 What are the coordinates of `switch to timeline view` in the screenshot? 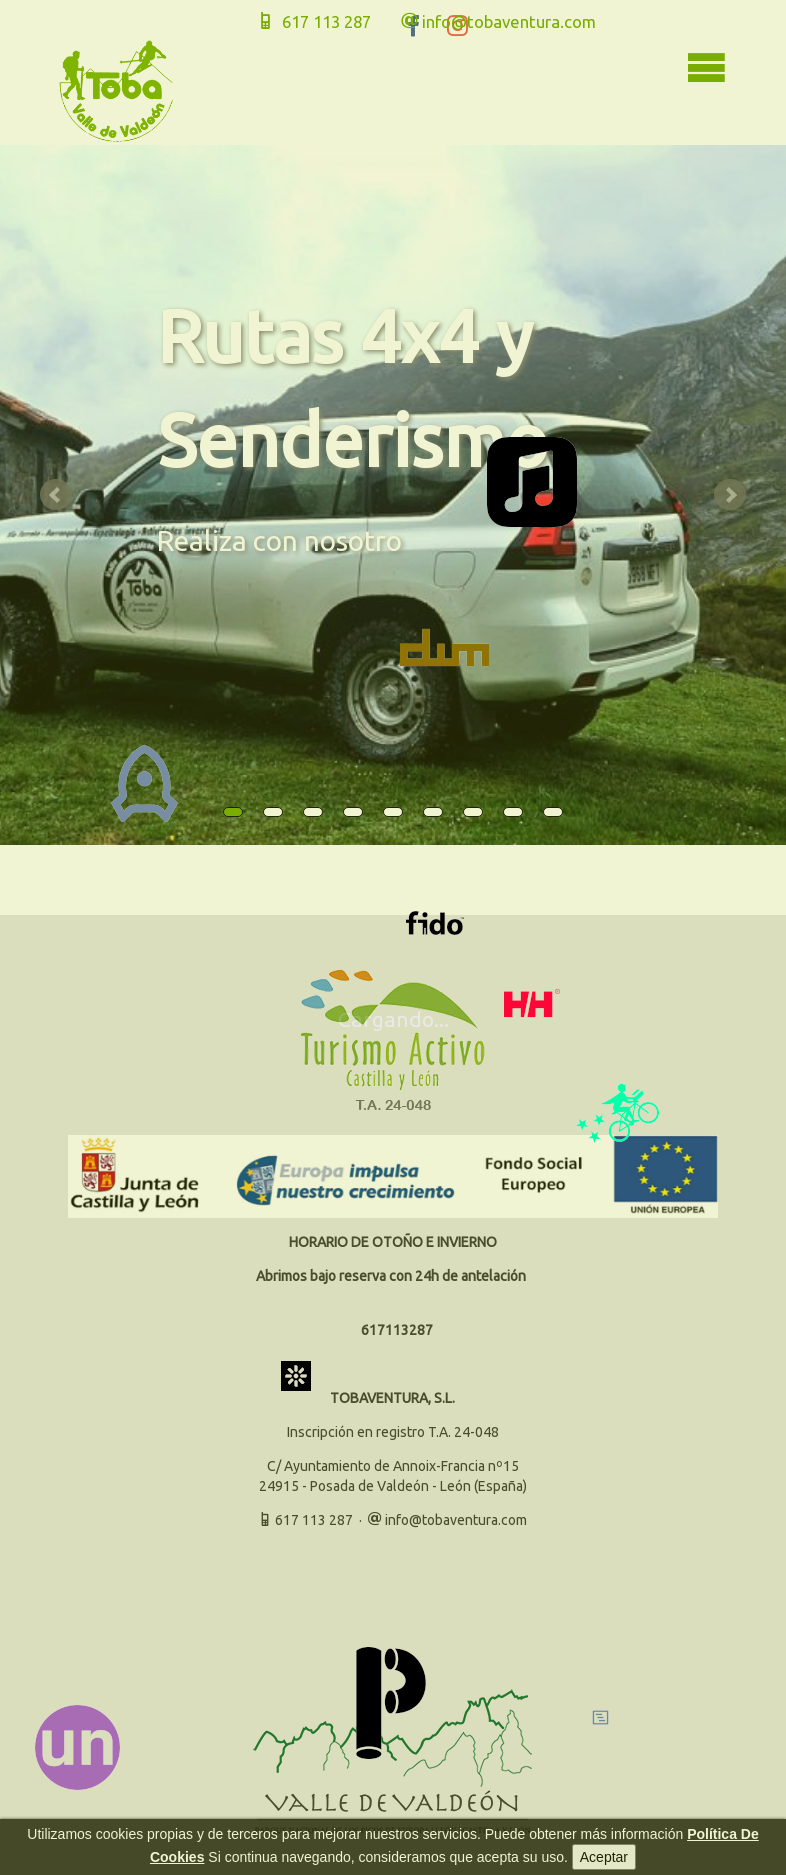 It's located at (600, 1717).